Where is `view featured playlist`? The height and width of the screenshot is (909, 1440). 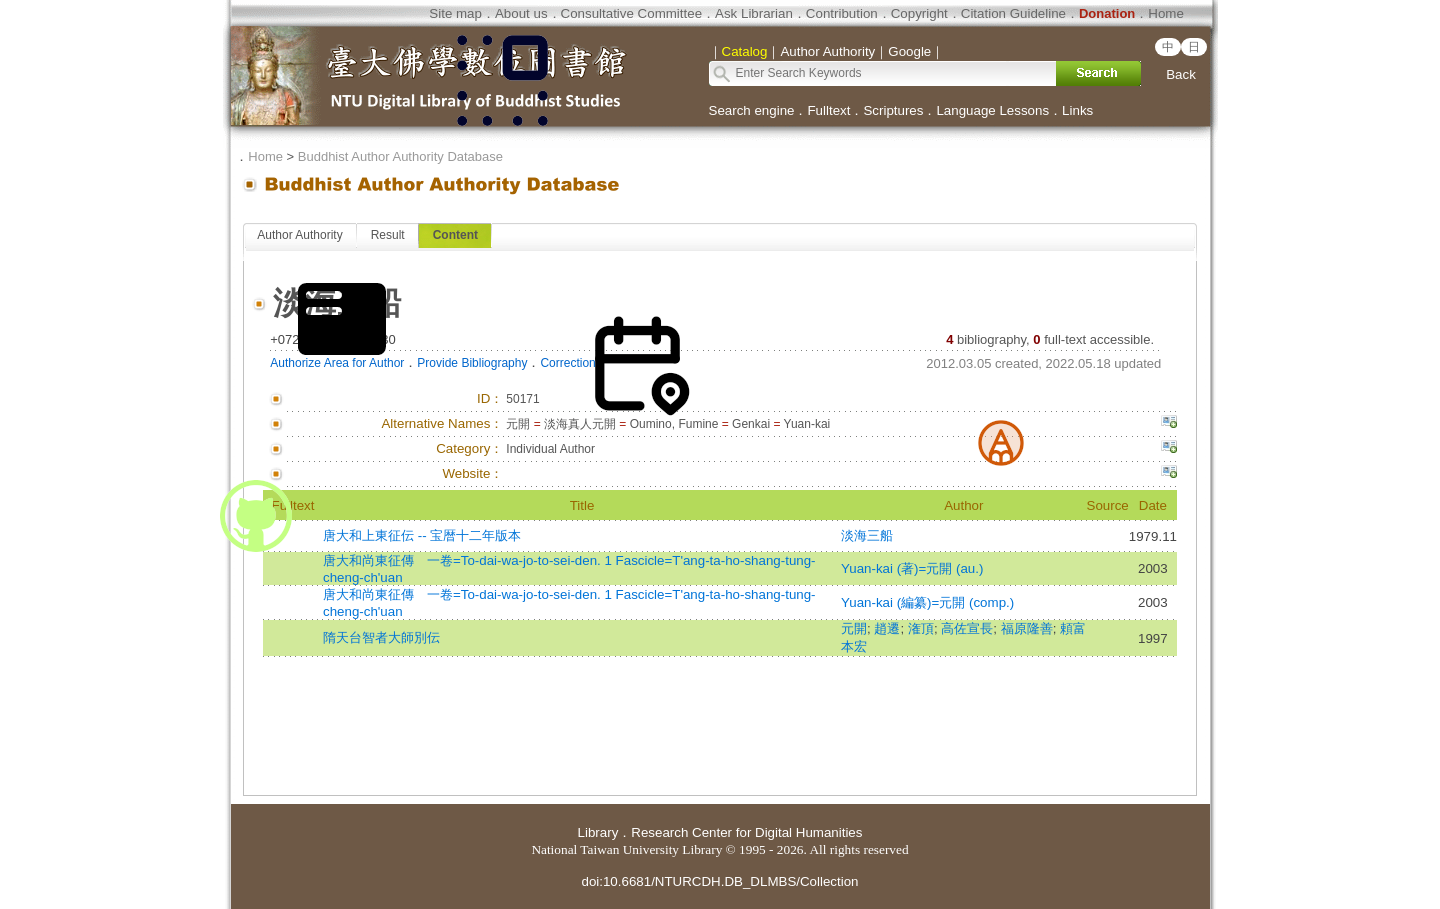
view featured playlist is located at coordinates (342, 319).